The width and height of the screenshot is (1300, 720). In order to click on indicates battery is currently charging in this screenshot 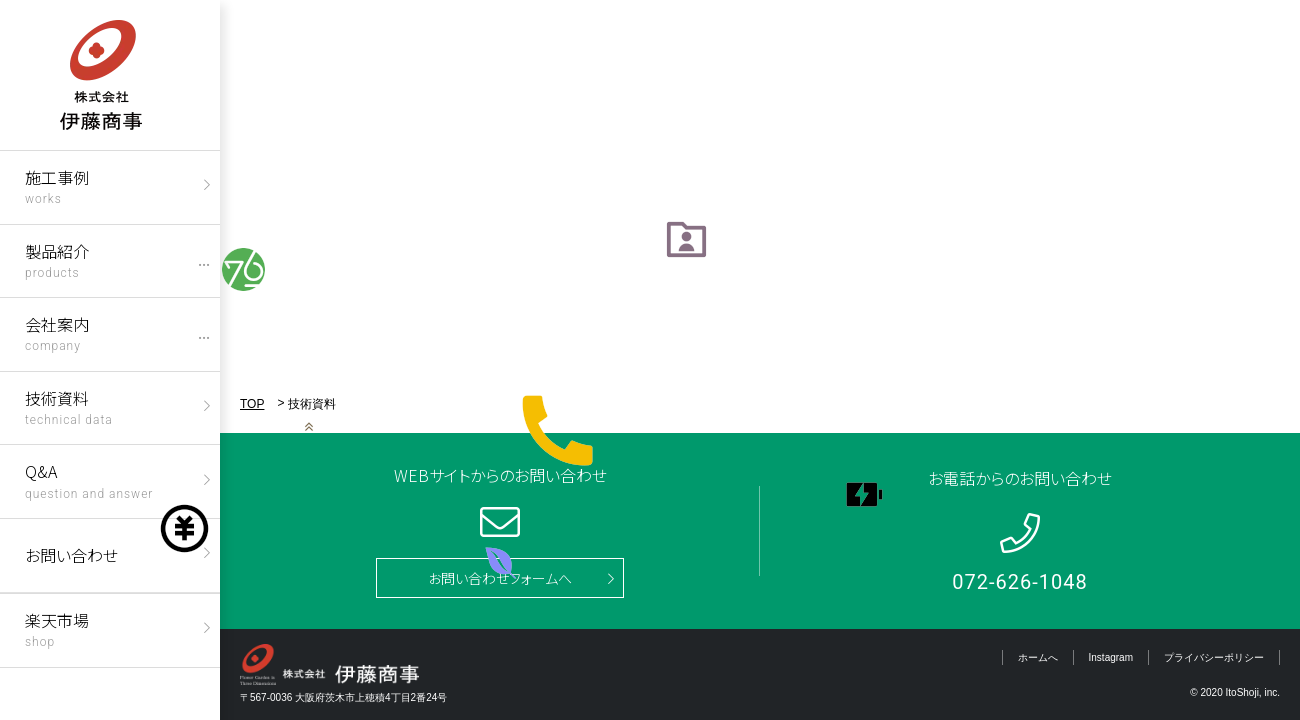, I will do `click(863, 494)`.